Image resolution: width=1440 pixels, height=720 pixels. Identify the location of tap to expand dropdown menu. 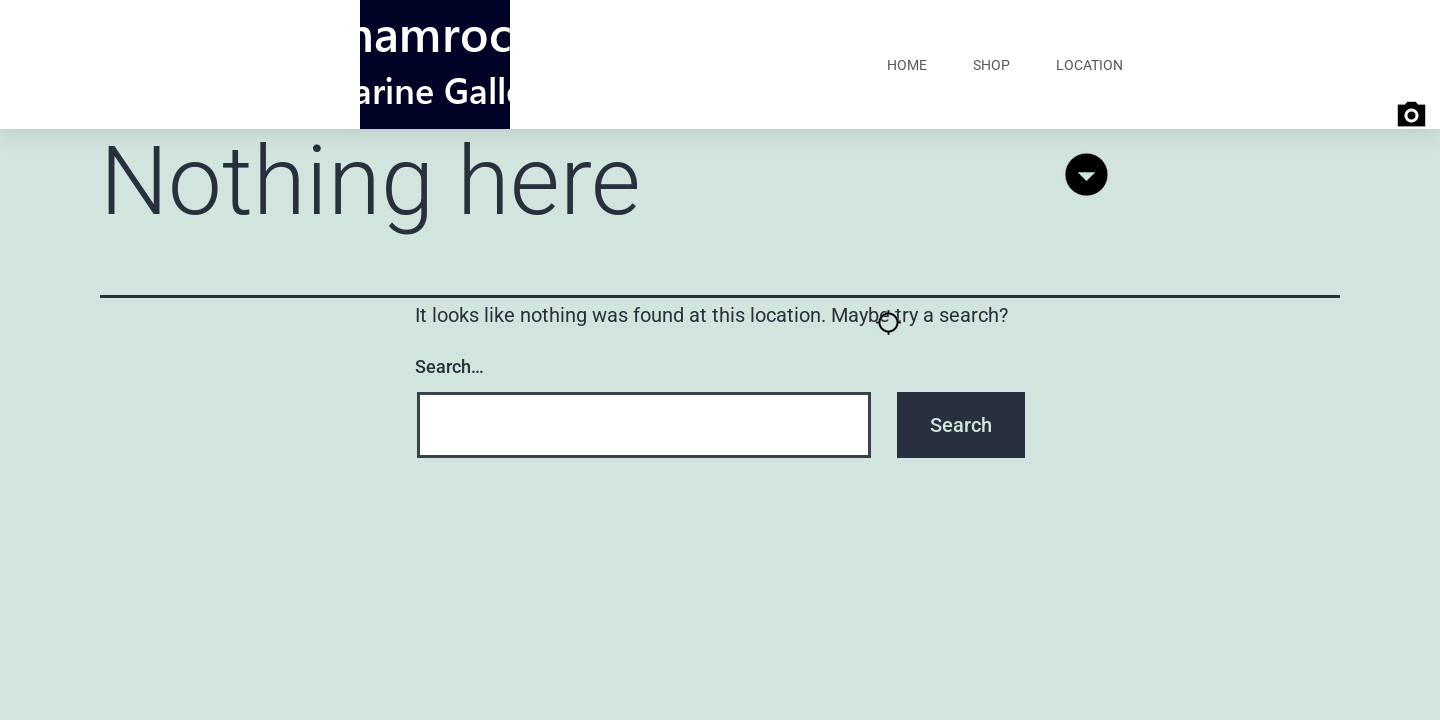
(1086, 174).